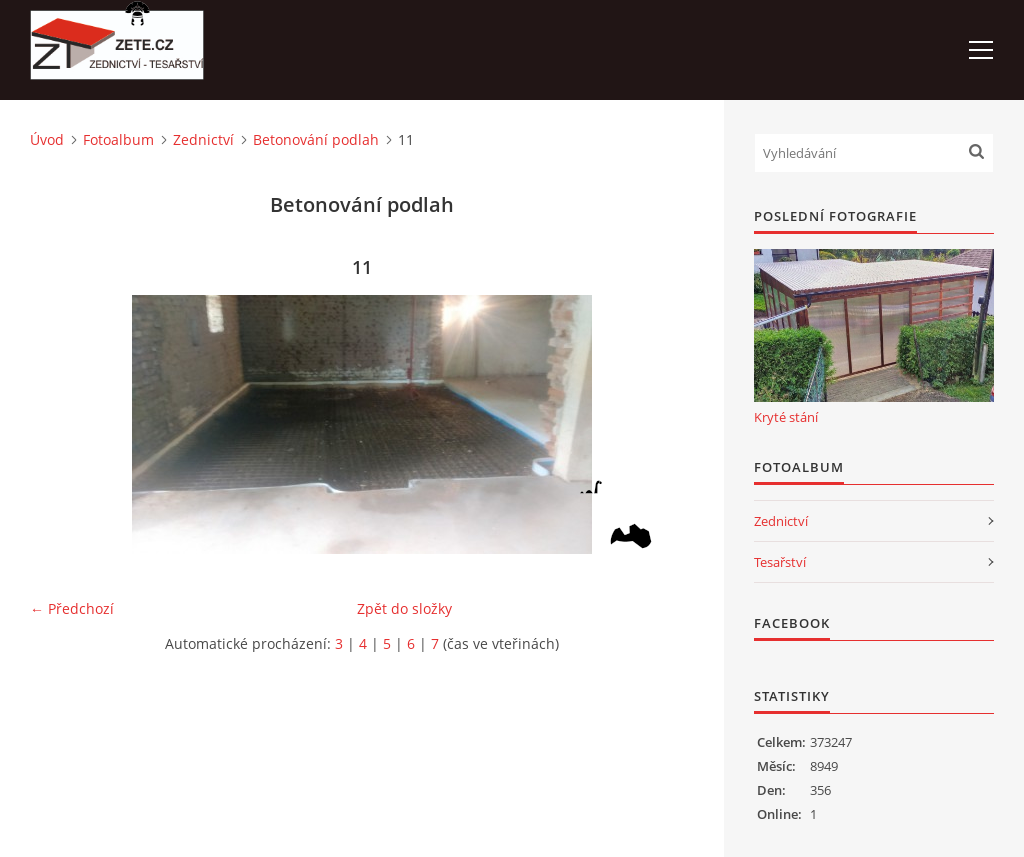 This screenshot has height=857, width=1024. I want to click on select roman or ancient warrior character class, so click(137, 13).